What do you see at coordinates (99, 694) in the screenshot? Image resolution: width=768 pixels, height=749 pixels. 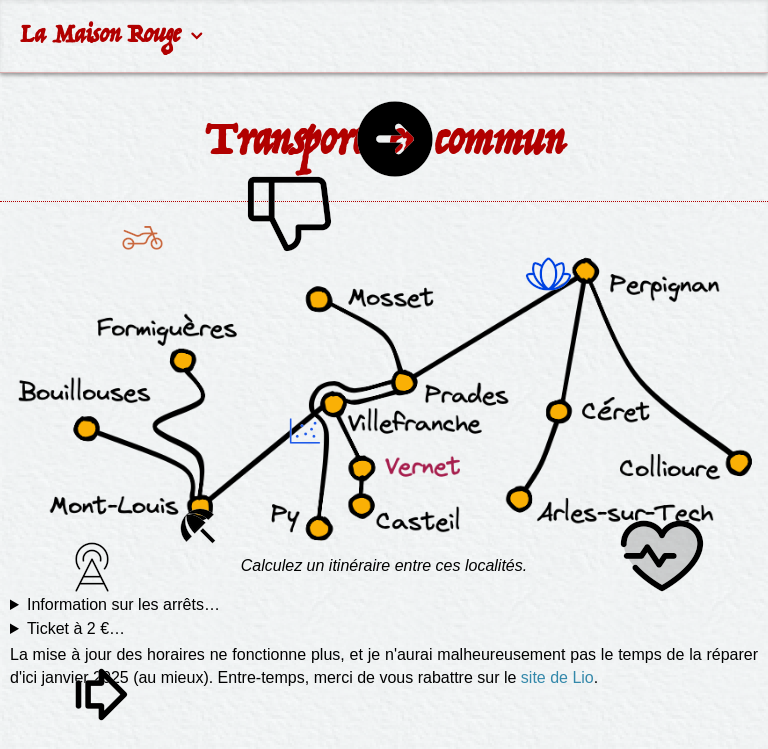 I see `move forward or proceed to next step` at bounding box center [99, 694].